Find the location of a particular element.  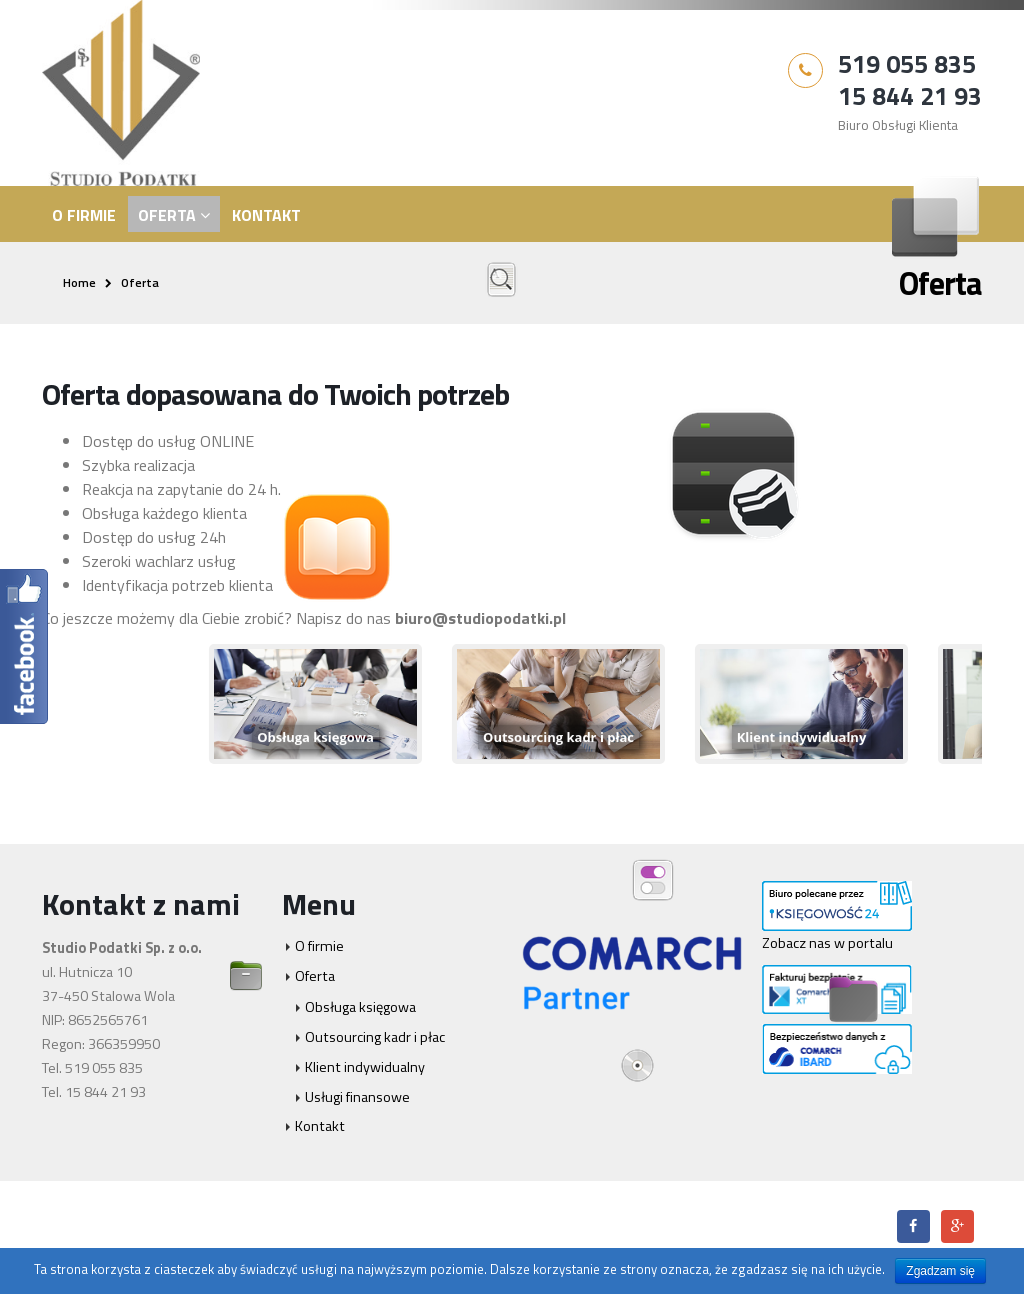

open file manager application is located at coordinates (246, 975).